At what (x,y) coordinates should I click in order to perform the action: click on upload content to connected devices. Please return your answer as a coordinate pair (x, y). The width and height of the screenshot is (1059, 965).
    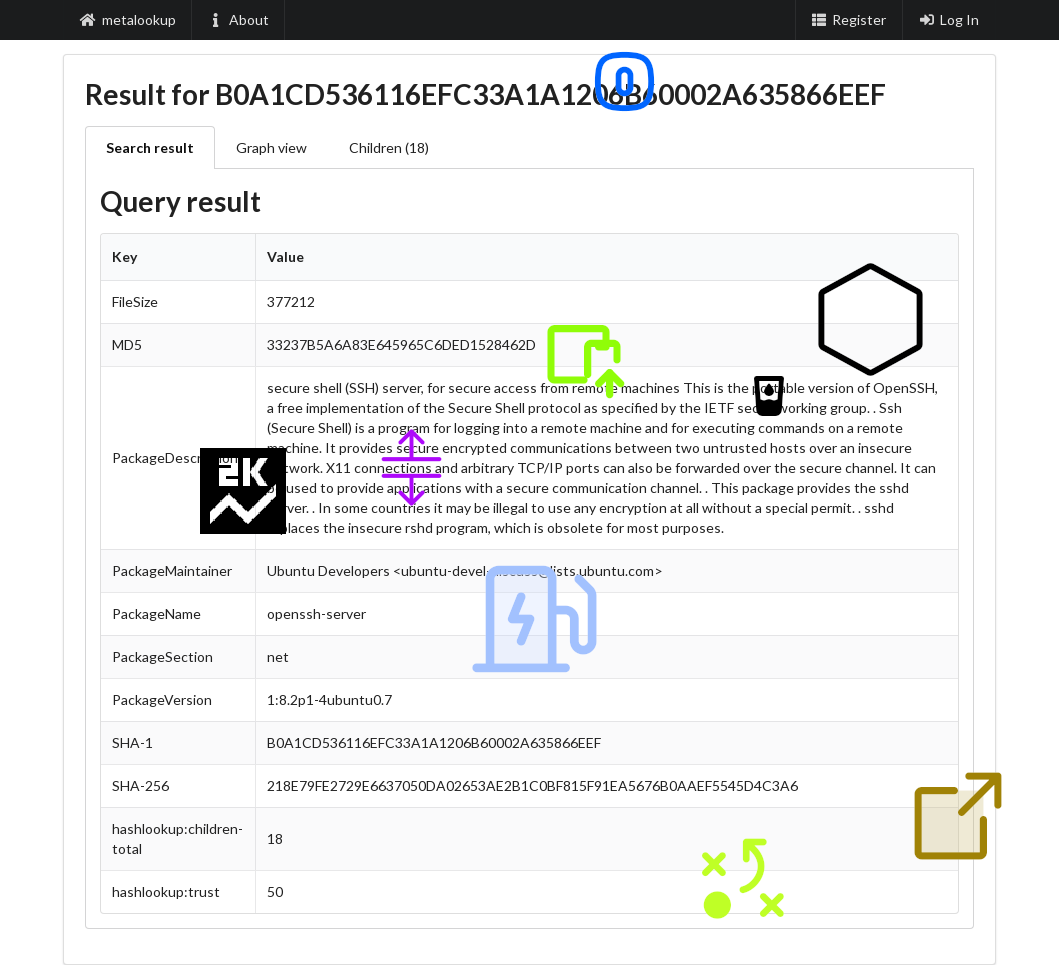
    Looking at the image, I should click on (584, 358).